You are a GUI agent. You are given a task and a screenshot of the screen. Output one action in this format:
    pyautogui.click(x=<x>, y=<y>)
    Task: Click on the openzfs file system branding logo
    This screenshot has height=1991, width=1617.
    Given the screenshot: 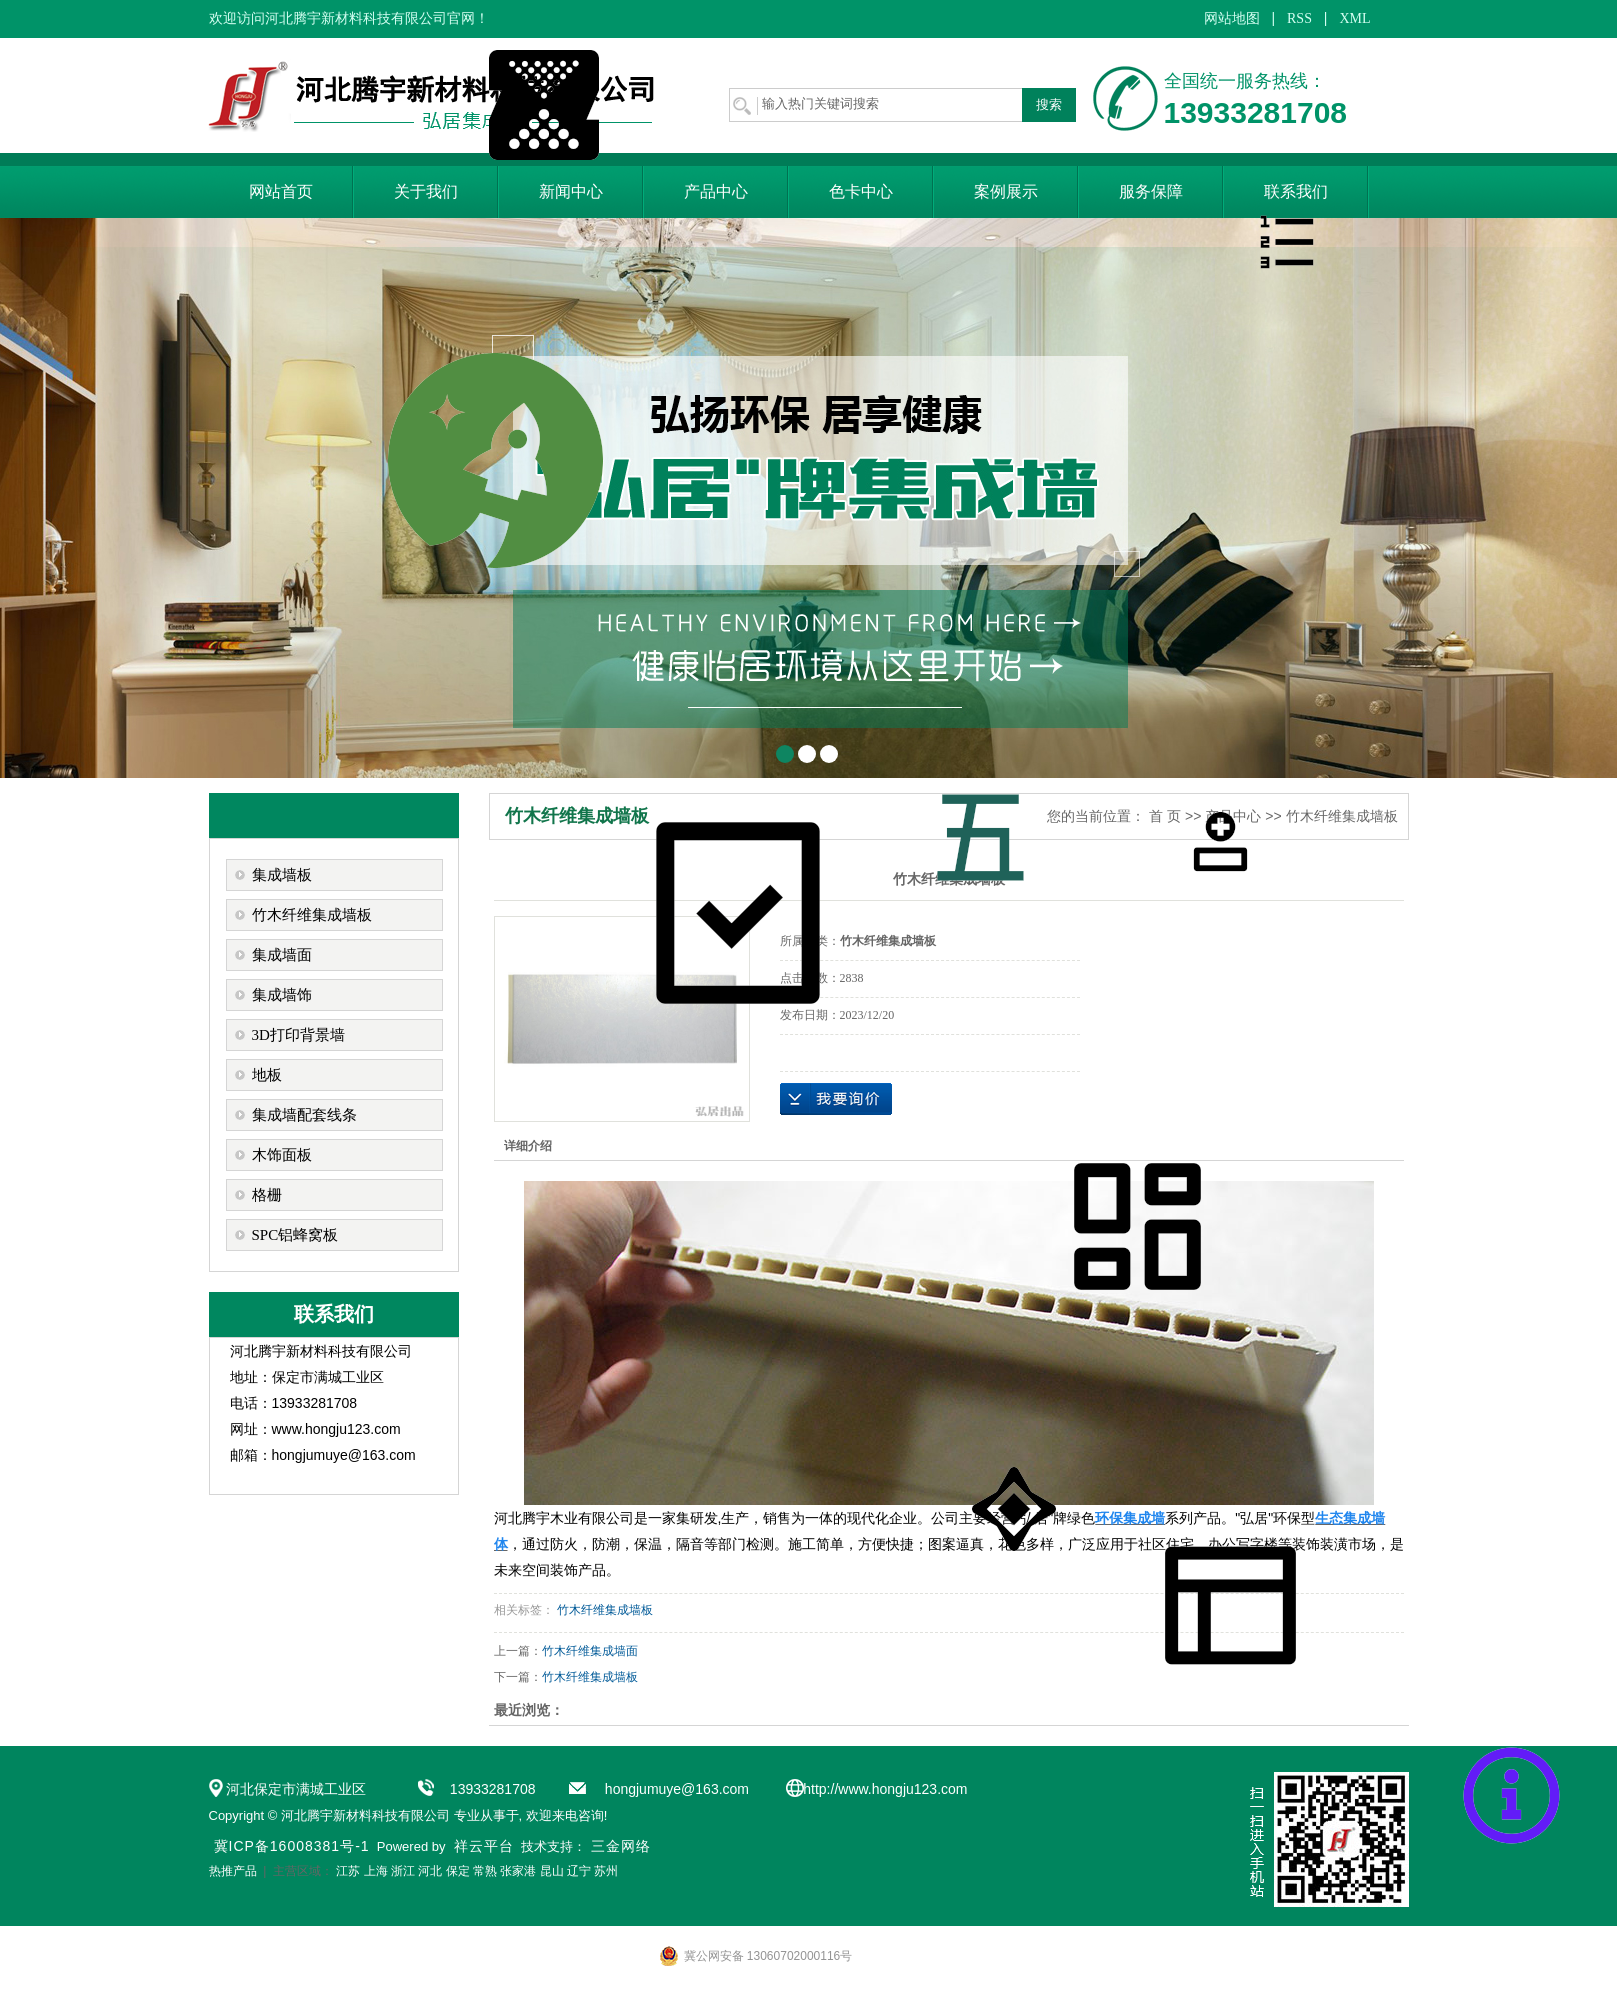 What is the action you would take?
    pyautogui.click(x=544, y=105)
    